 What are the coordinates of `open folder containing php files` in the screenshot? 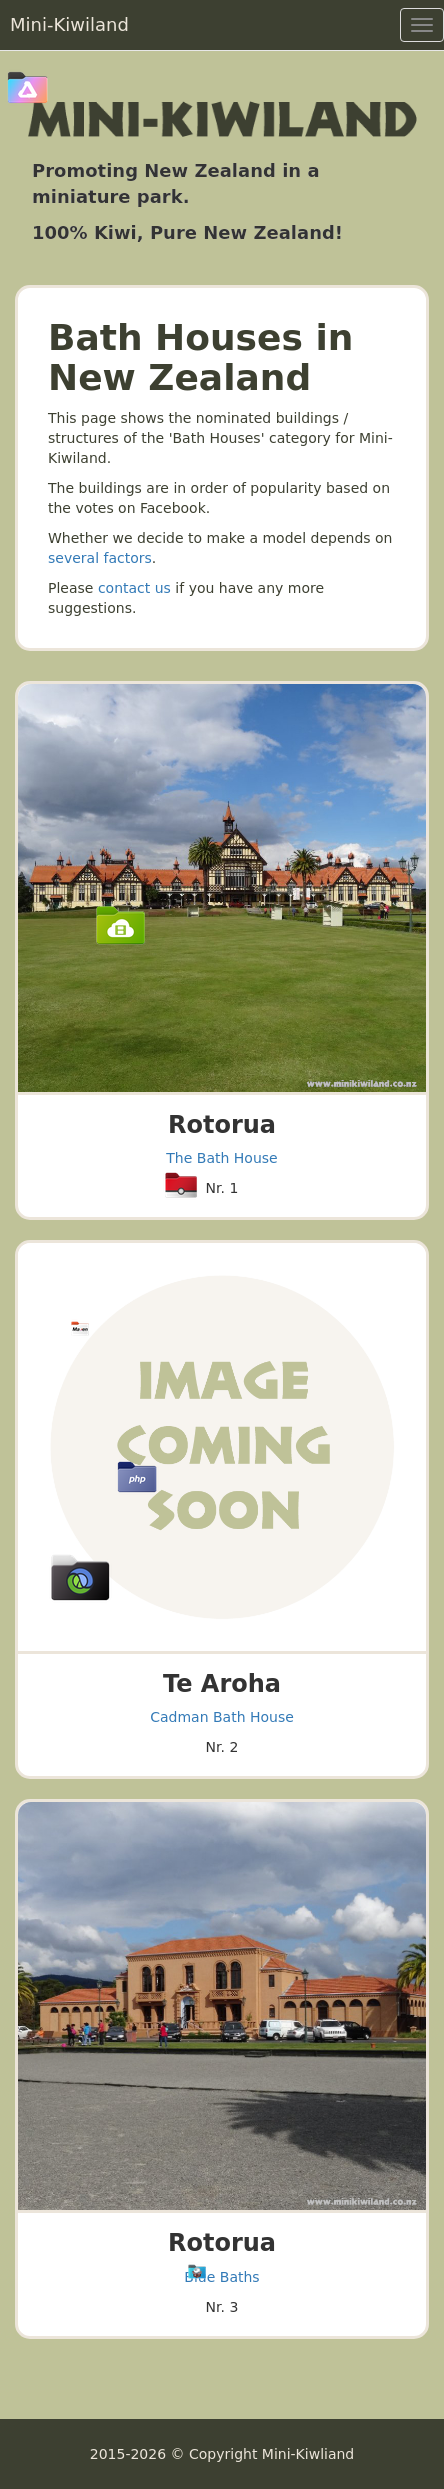 It's located at (137, 1478).